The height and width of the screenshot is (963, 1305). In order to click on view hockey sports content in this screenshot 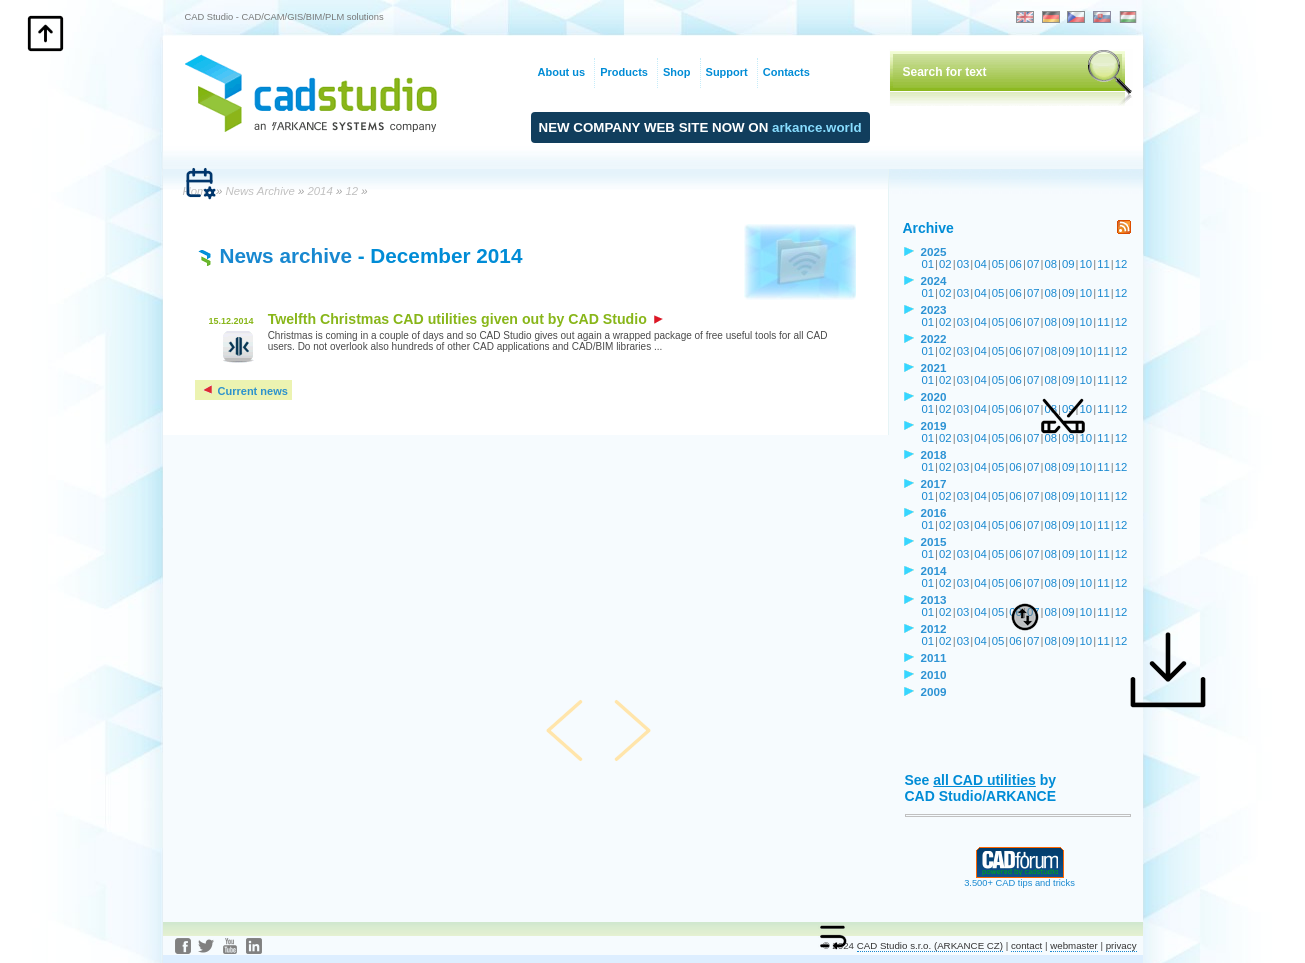, I will do `click(1063, 416)`.